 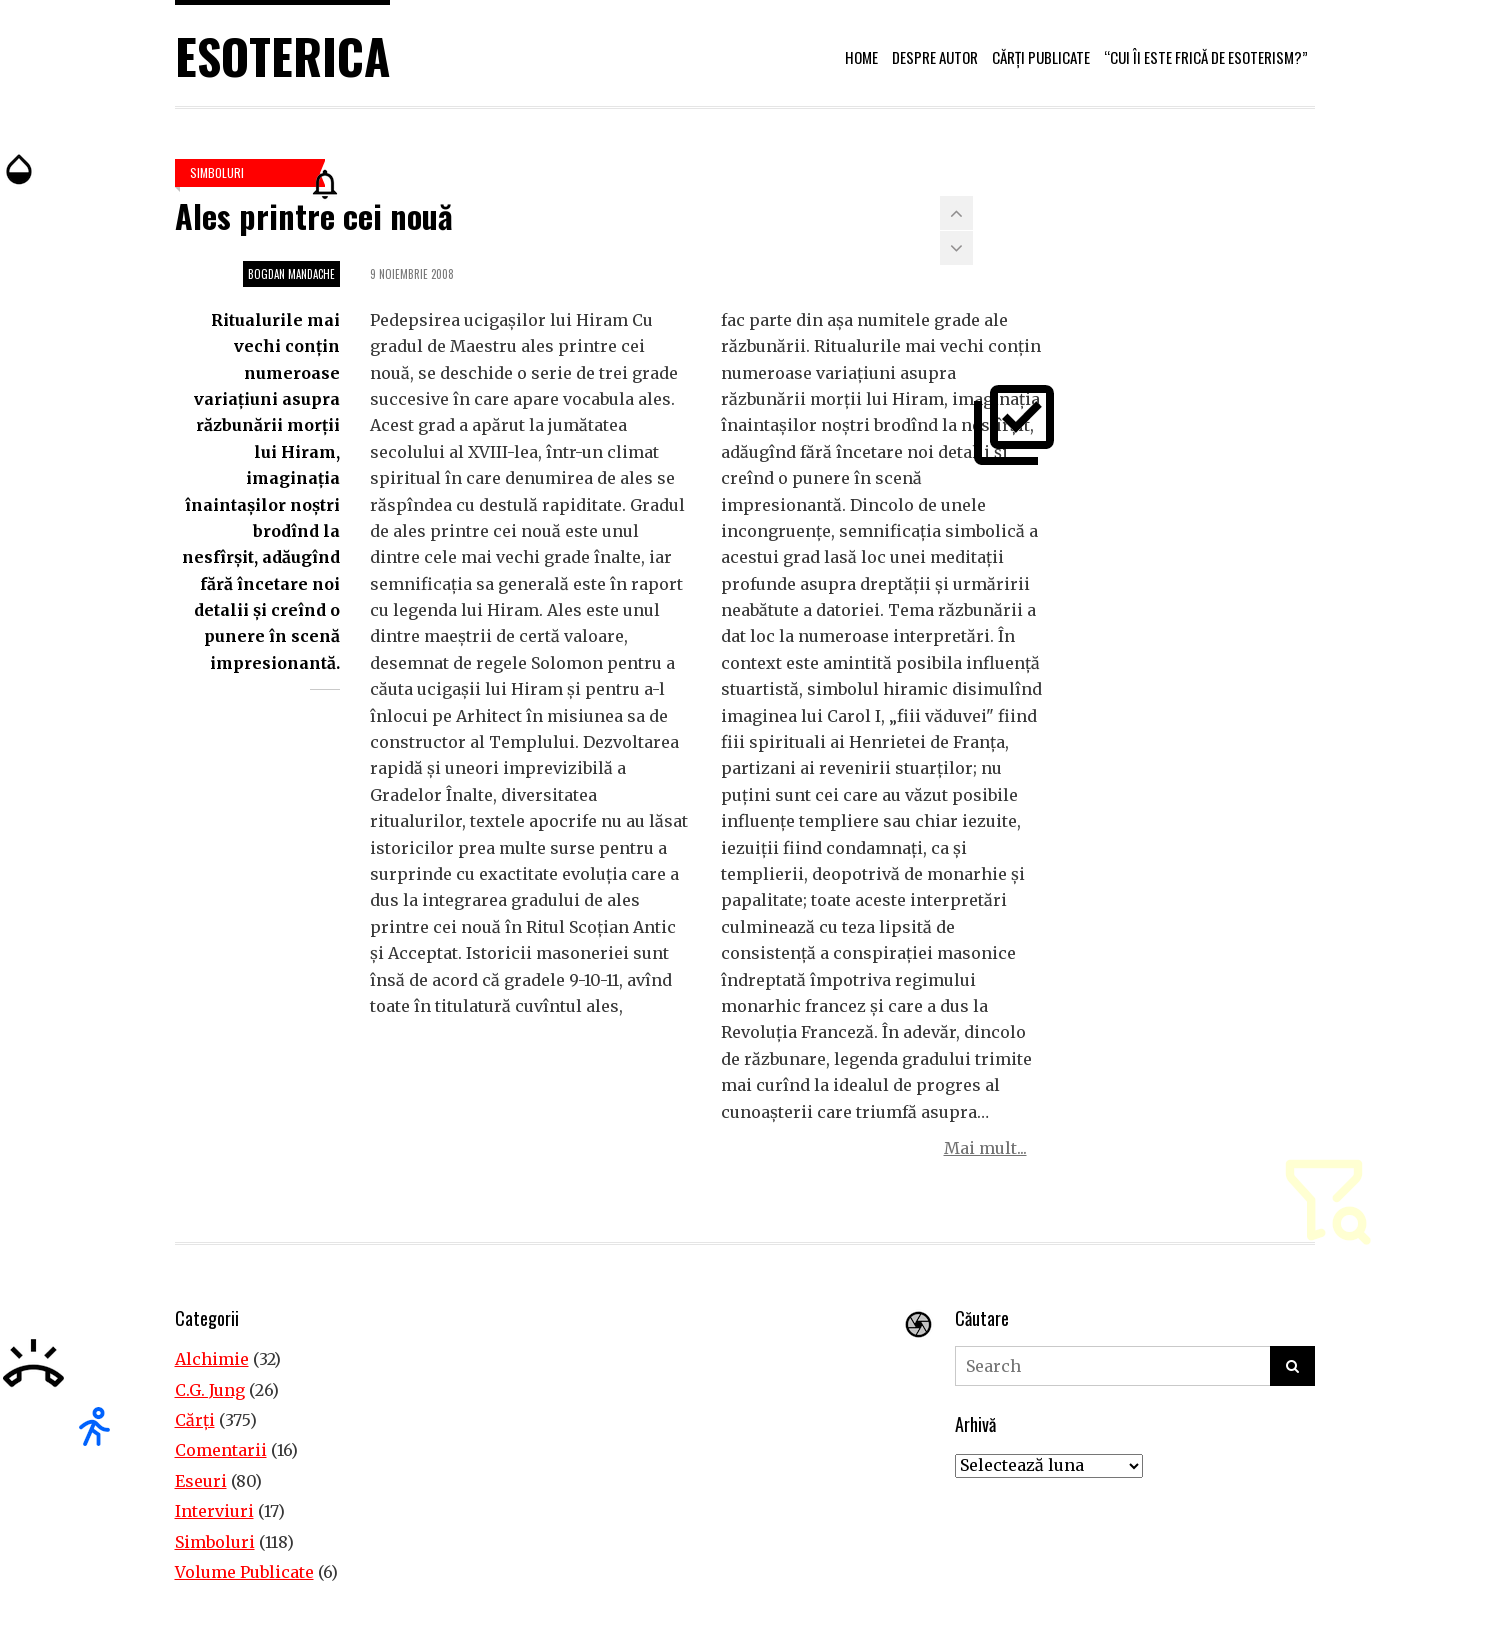 What do you see at coordinates (1014, 425) in the screenshot?
I see `item successfully added to library` at bounding box center [1014, 425].